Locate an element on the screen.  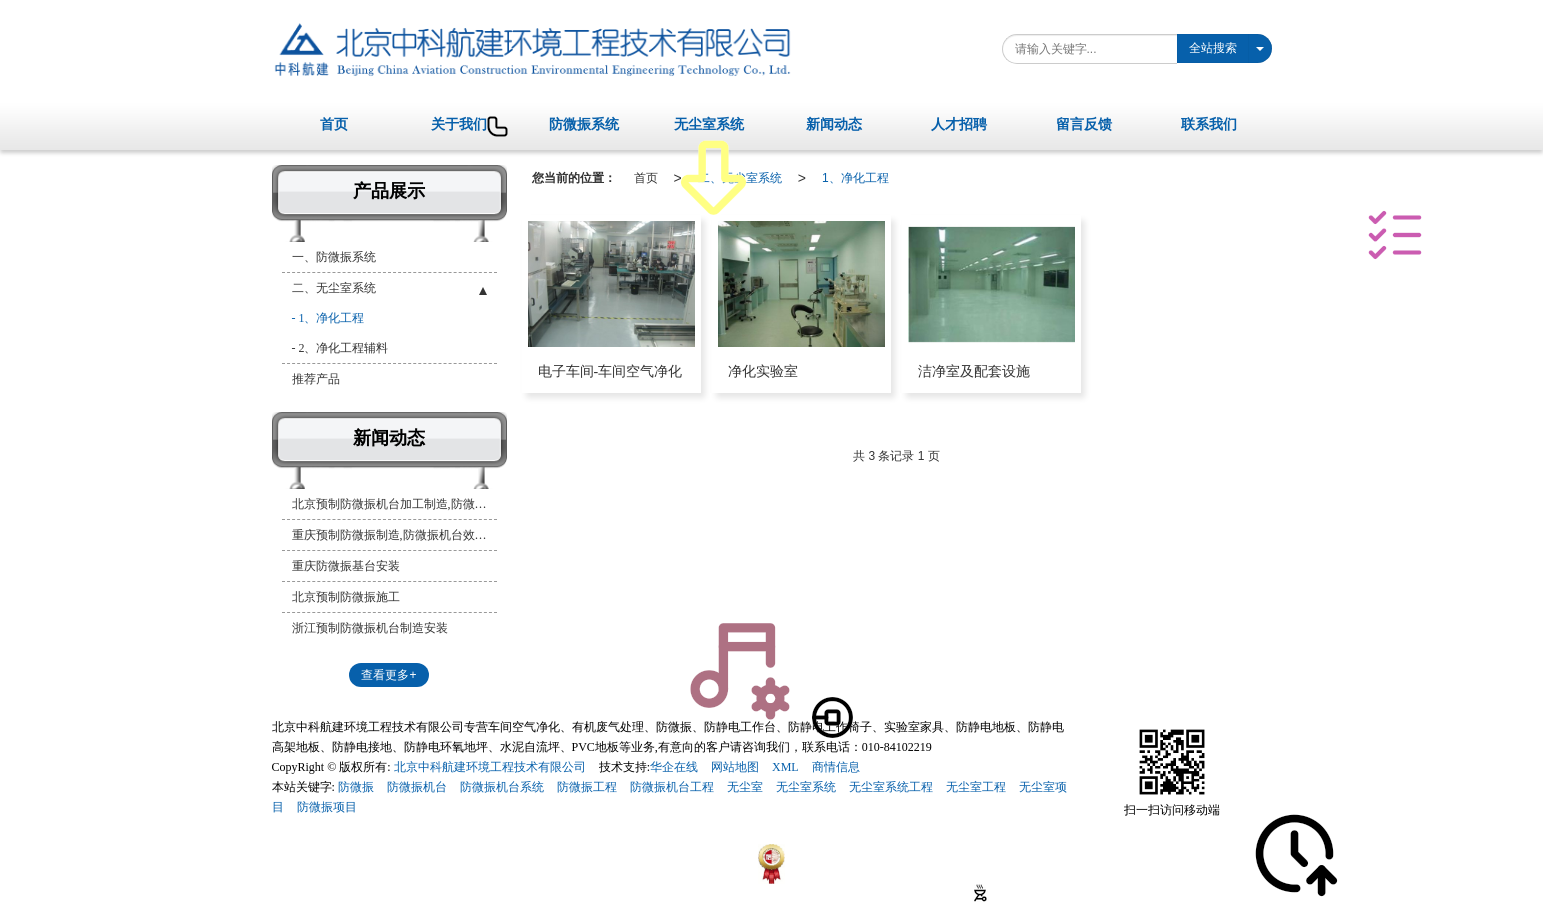
open the Uber app is located at coordinates (832, 717).